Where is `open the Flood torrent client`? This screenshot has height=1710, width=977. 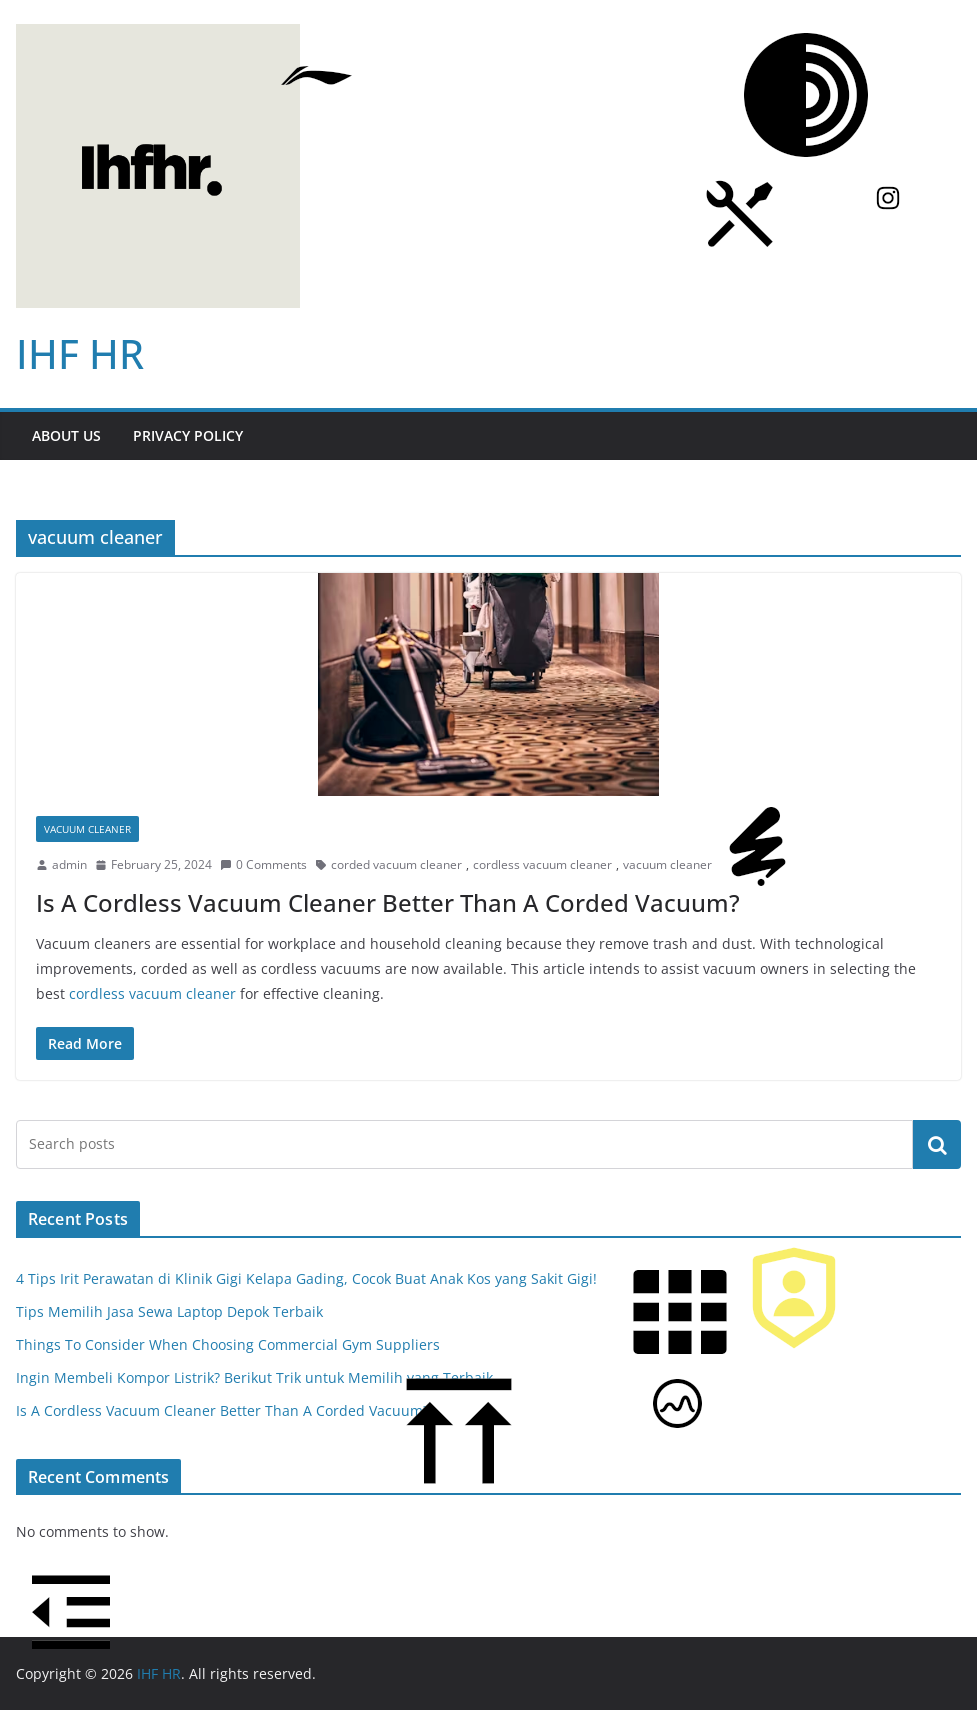
open the Flood torrent client is located at coordinates (677, 1403).